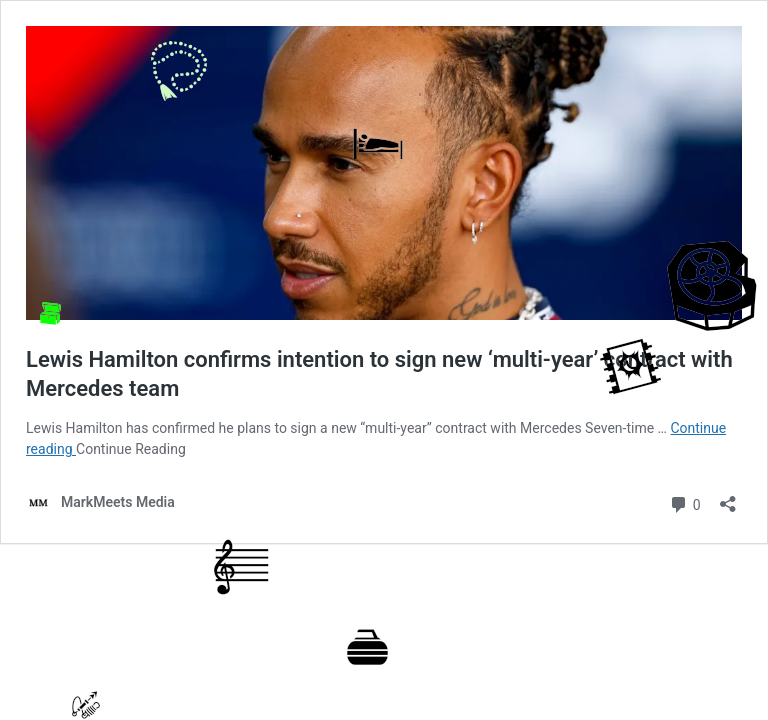  I want to click on access curling game or sports content, so click(367, 644).